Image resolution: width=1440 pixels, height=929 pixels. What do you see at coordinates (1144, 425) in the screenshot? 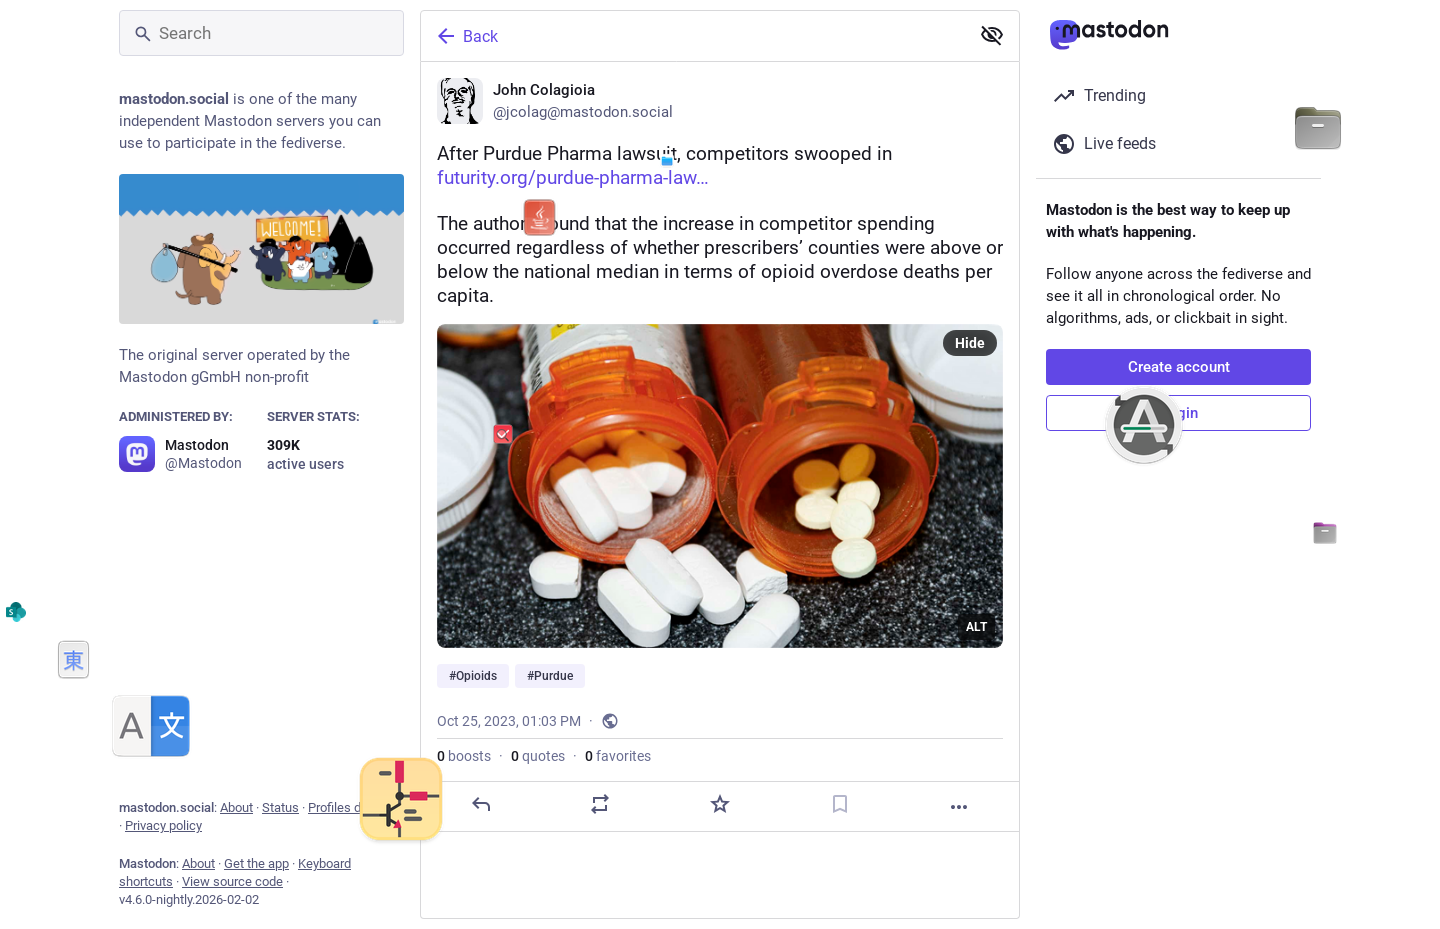
I see `open the software update manager` at bounding box center [1144, 425].